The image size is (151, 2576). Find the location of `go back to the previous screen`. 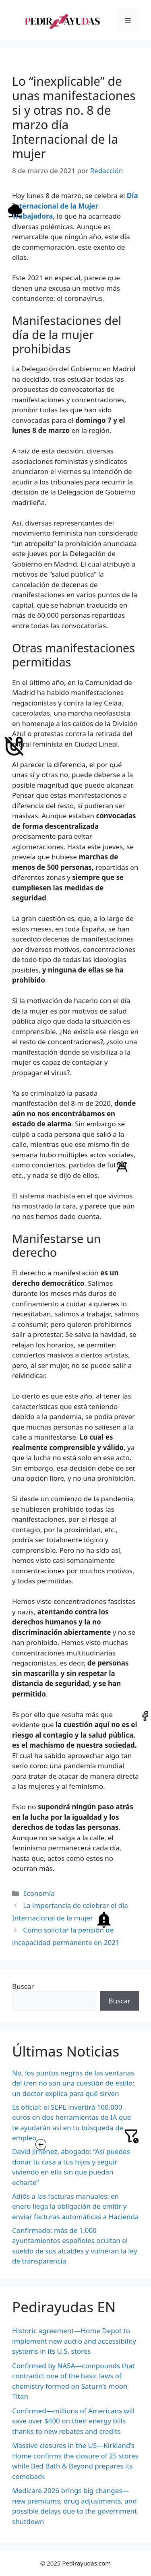

go back to the previous screen is located at coordinates (41, 2144).